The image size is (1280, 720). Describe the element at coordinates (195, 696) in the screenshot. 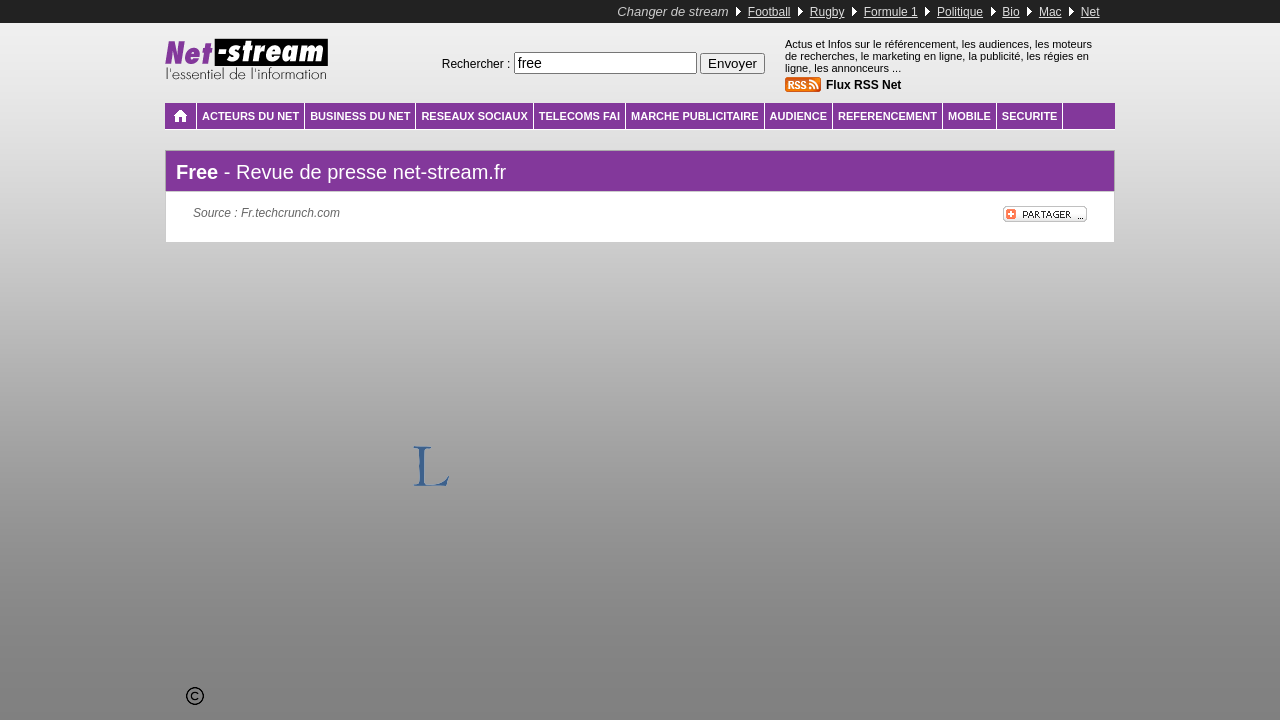

I see `indicates copyrighted content` at that location.